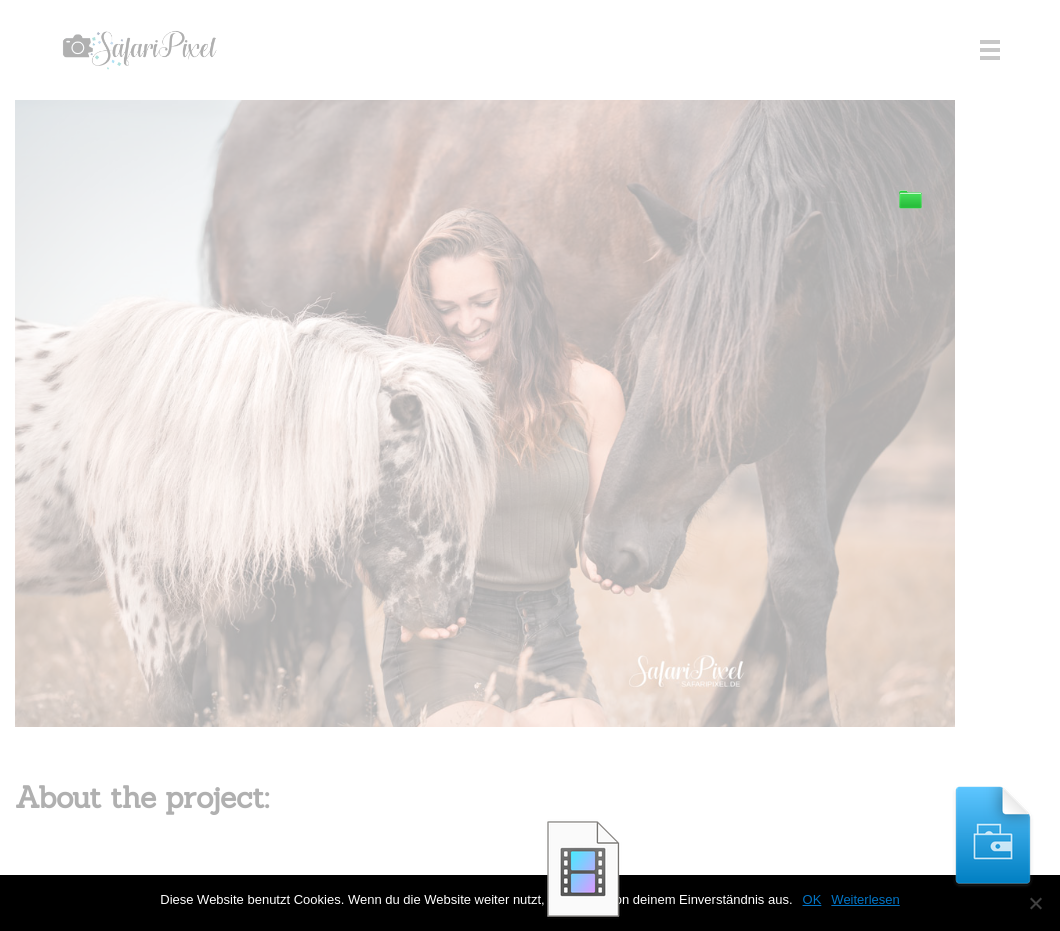  I want to click on apple wallet pass file, so click(993, 837).